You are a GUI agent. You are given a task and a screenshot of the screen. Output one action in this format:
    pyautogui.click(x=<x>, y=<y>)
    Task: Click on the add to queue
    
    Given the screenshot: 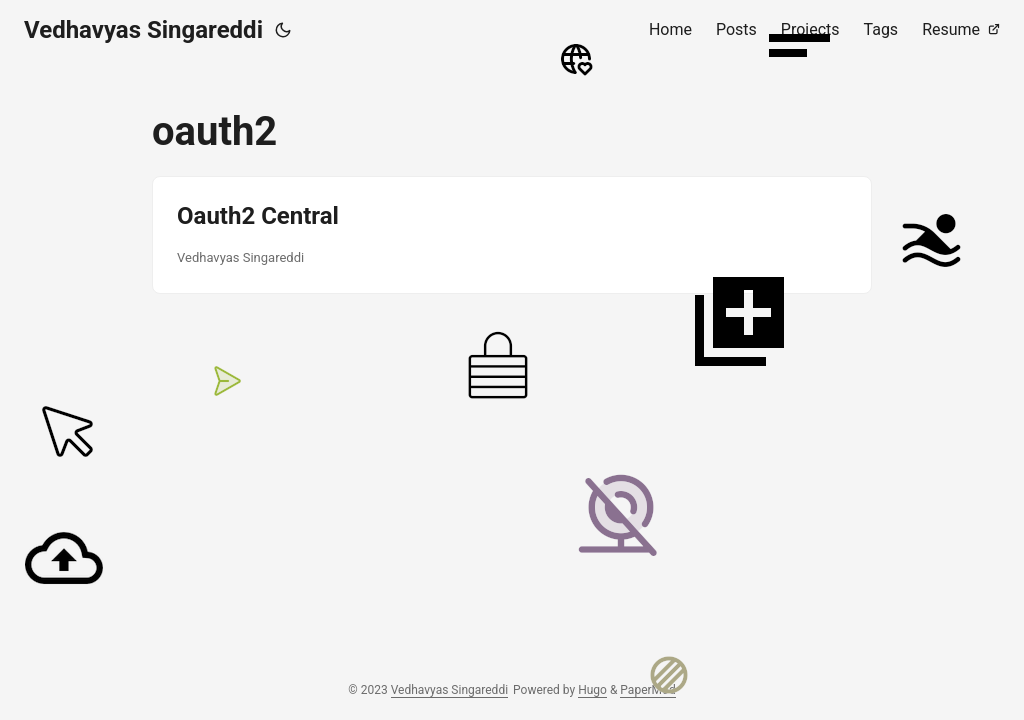 What is the action you would take?
    pyautogui.click(x=739, y=321)
    